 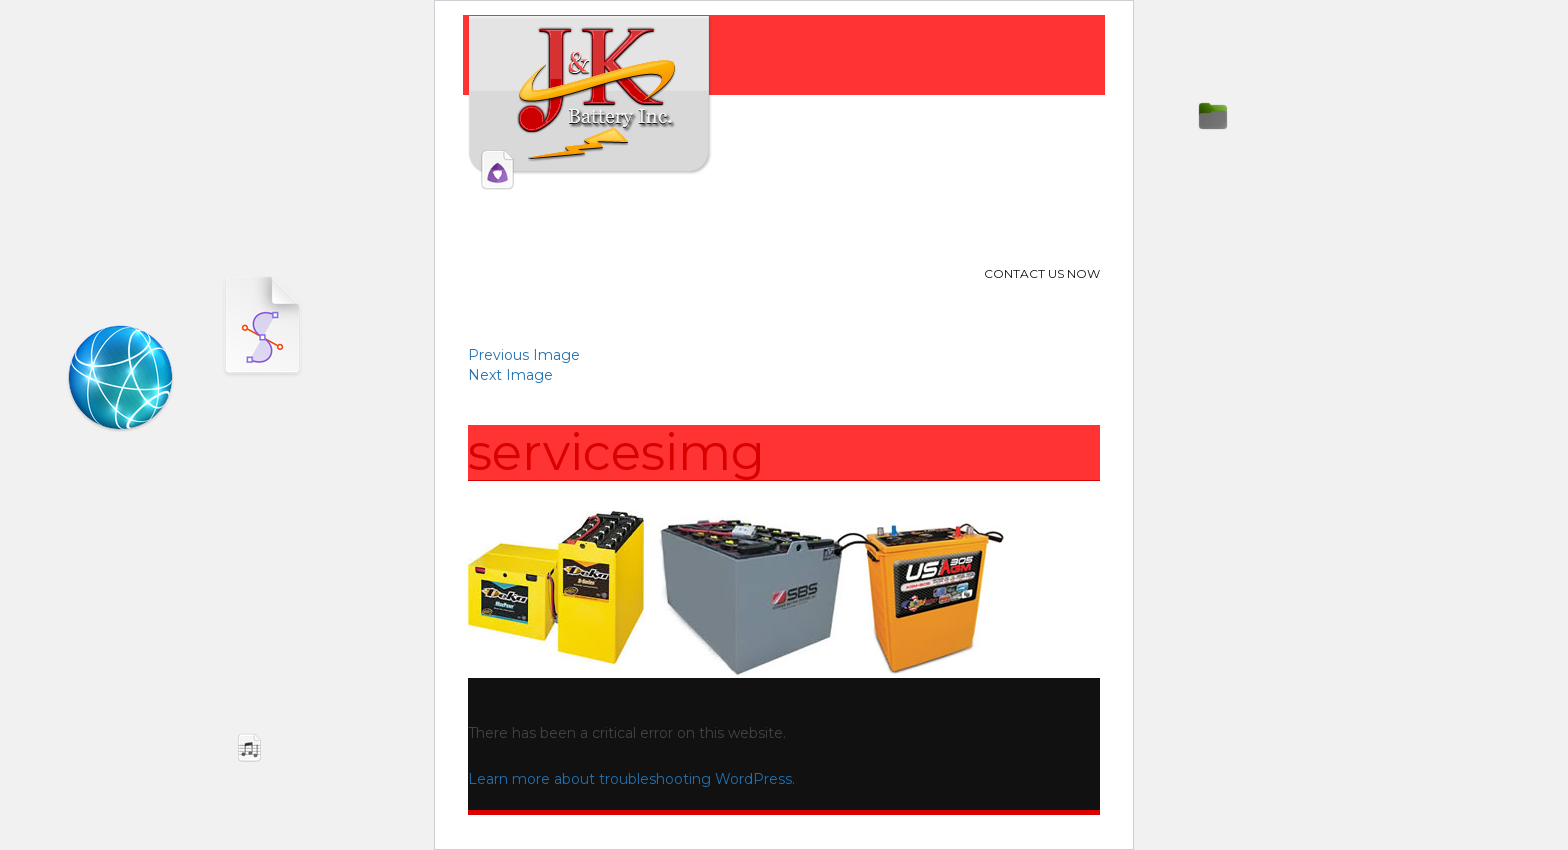 What do you see at coordinates (1213, 116) in the screenshot?
I see `view contents of an open folder` at bounding box center [1213, 116].